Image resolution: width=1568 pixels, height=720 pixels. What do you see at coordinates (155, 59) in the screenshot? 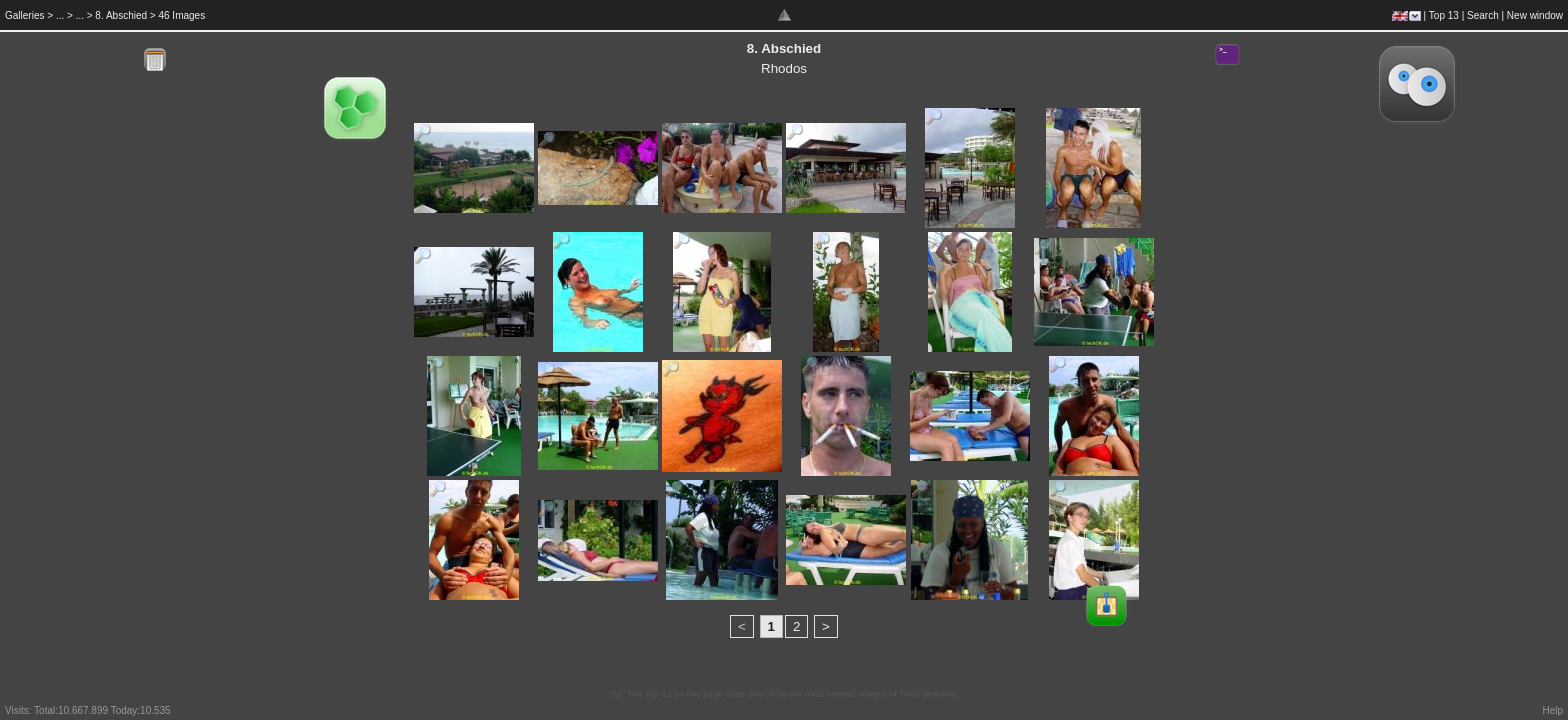
I see `open pulp comic book reader app` at bounding box center [155, 59].